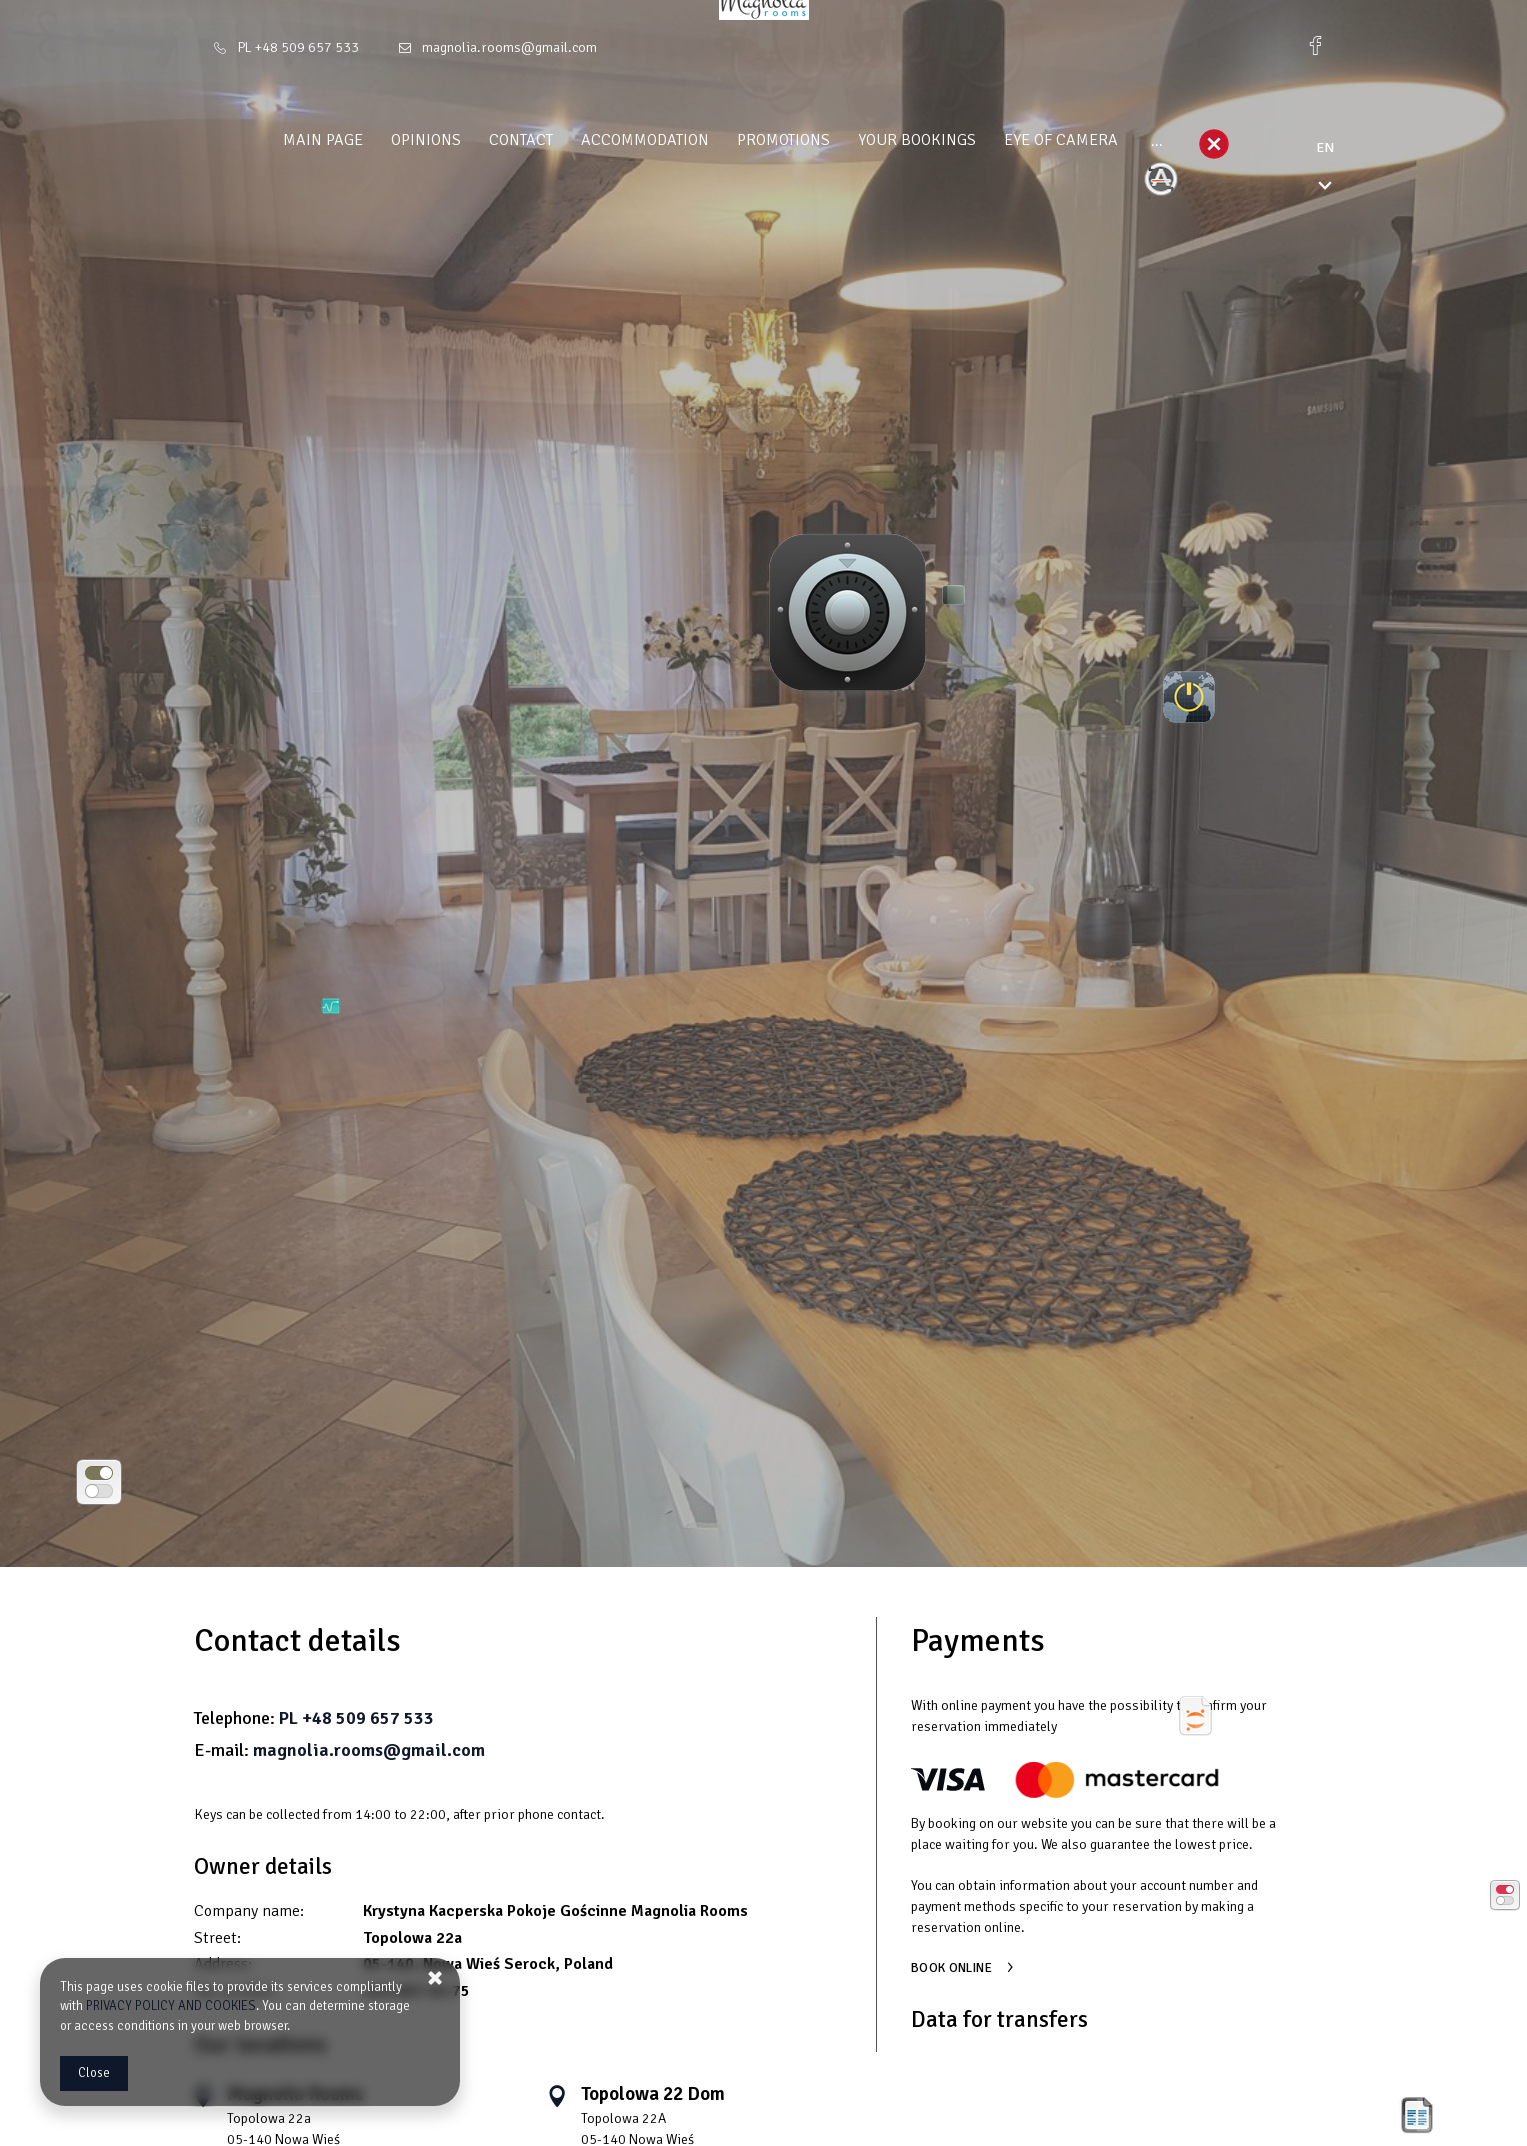  I want to click on access your desktop folder, so click(953, 594).